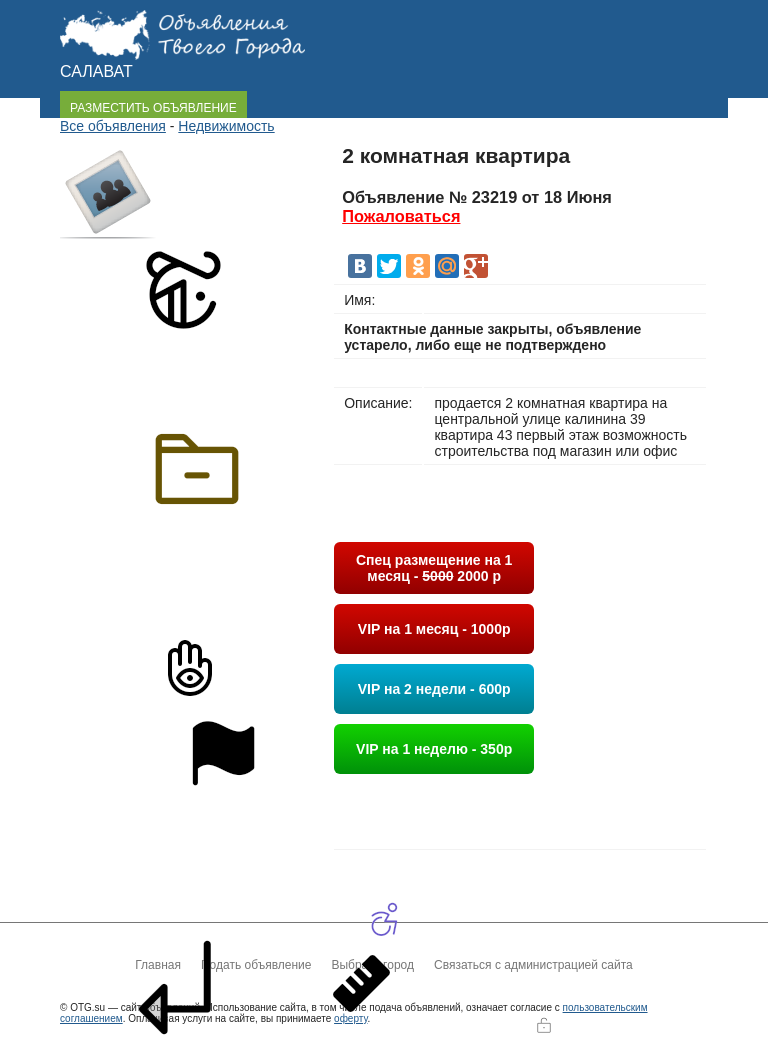  What do you see at coordinates (385, 920) in the screenshot?
I see `indicates wheelchair accessible route or facility` at bounding box center [385, 920].